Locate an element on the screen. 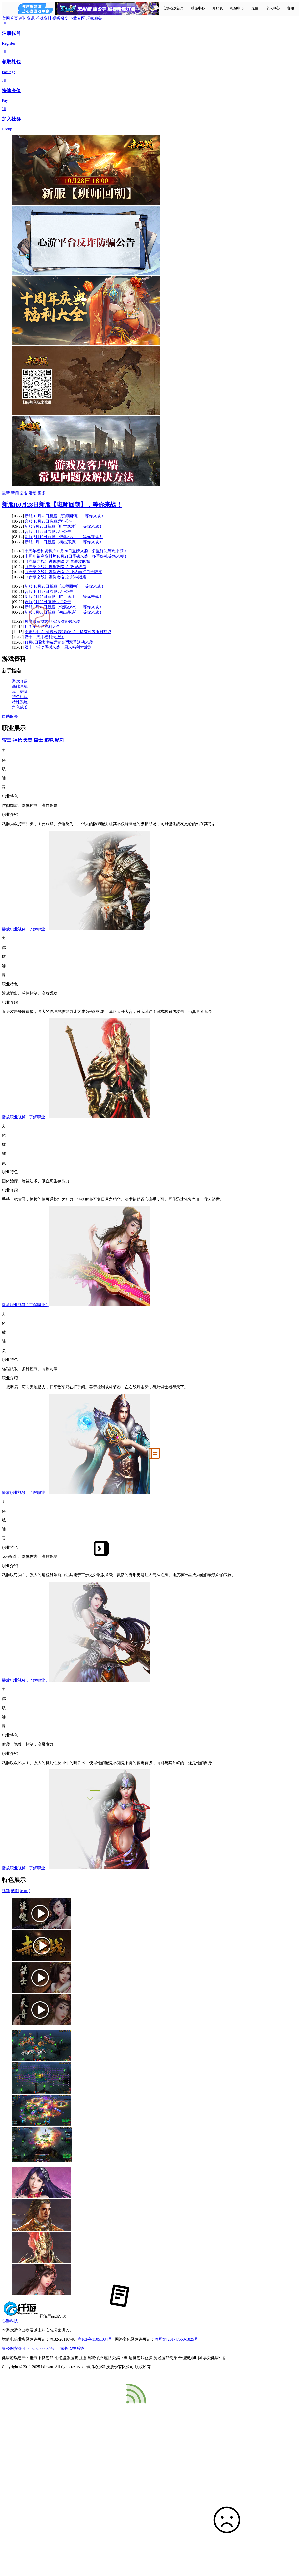  collapse the right sidebar panel is located at coordinates (101, 1549).